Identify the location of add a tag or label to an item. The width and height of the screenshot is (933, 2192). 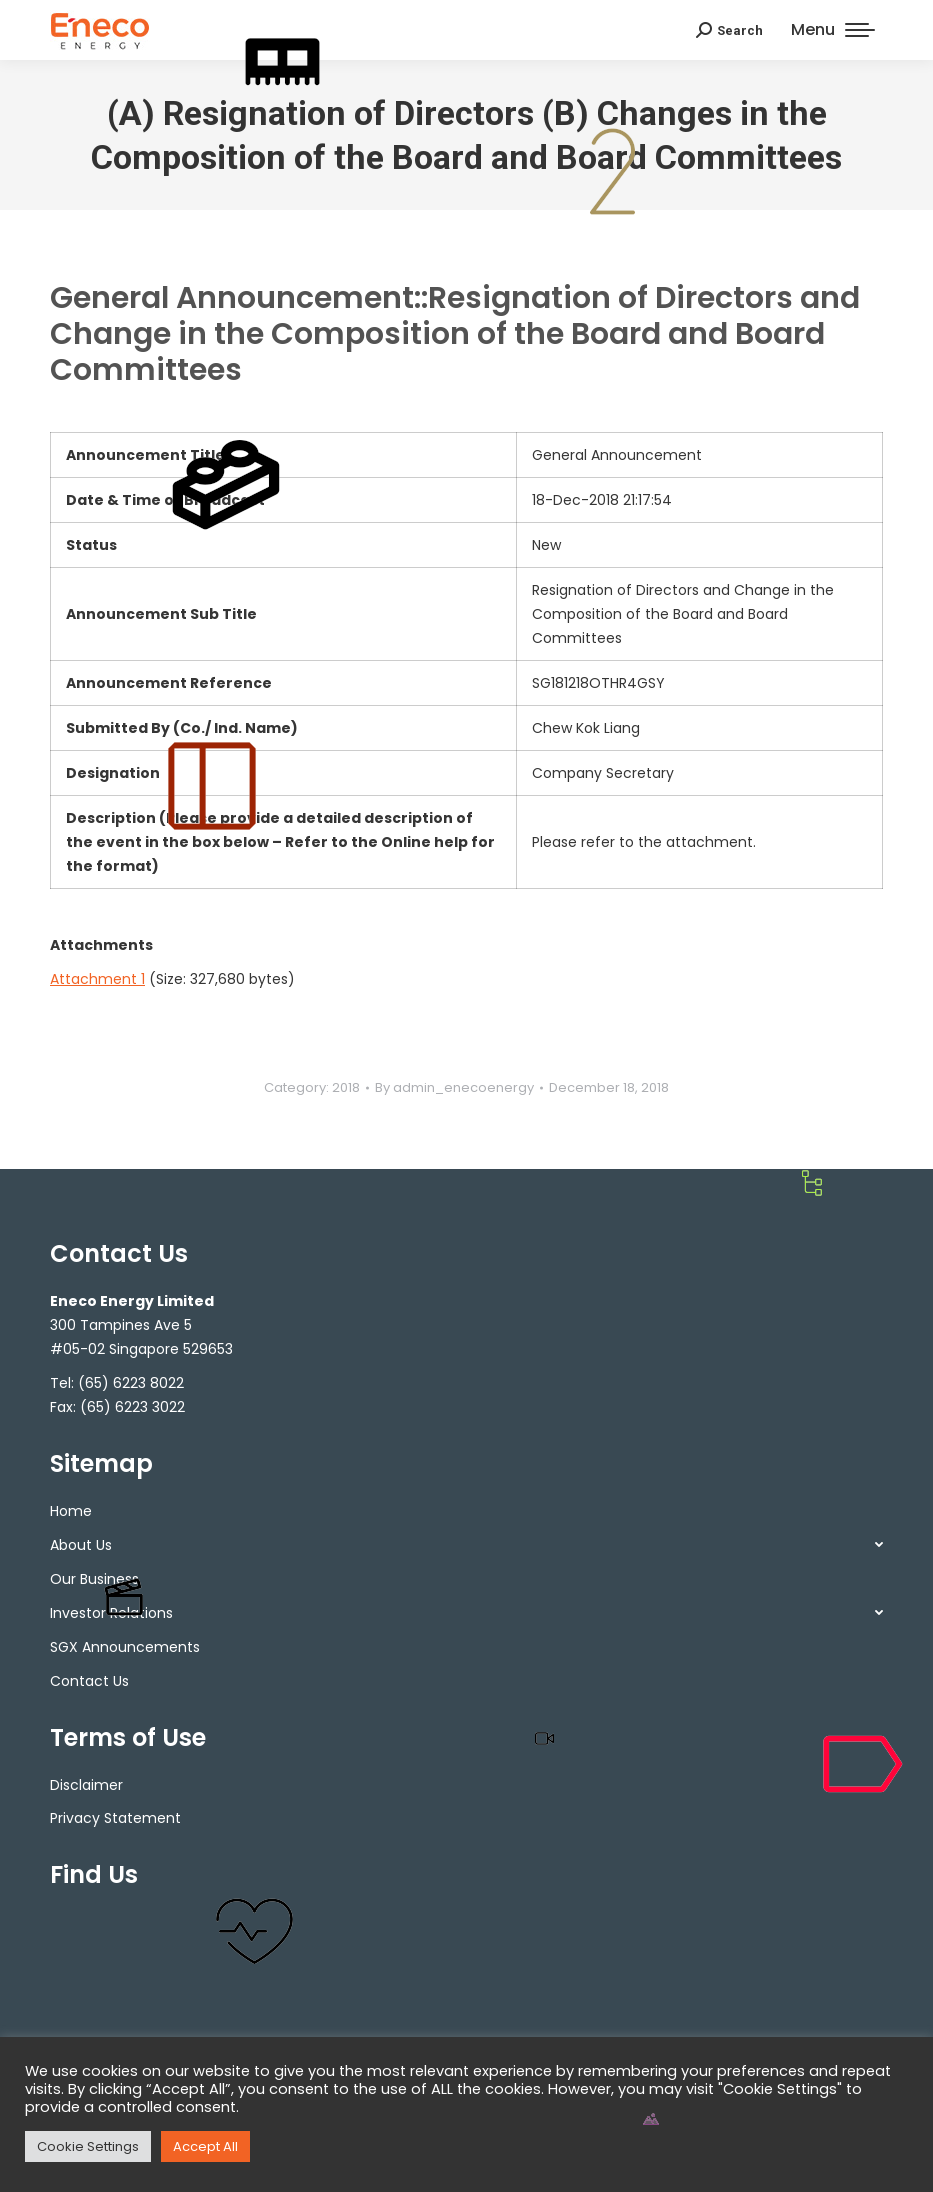
(860, 1764).